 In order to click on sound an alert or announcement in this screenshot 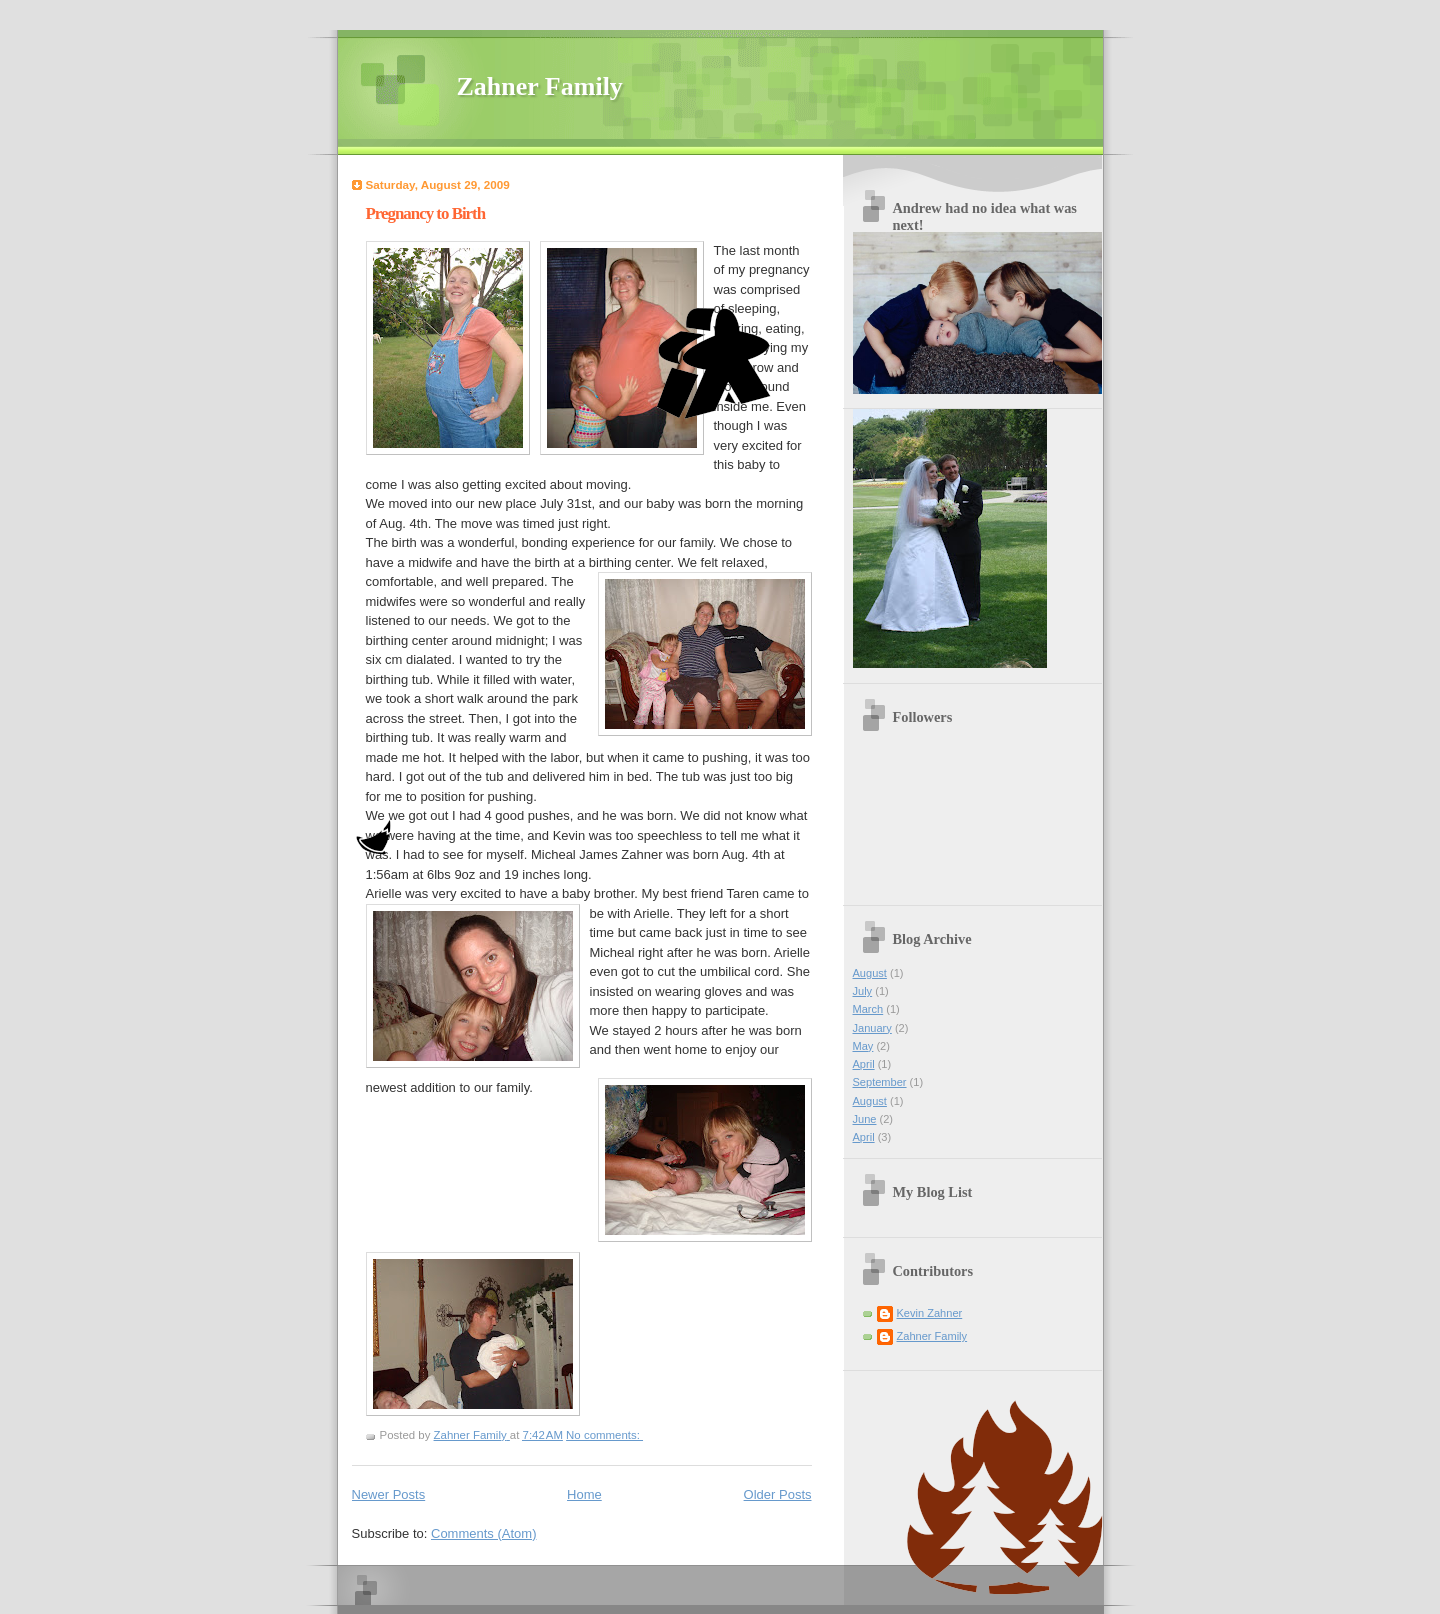, I will do `click(374, 836)`.